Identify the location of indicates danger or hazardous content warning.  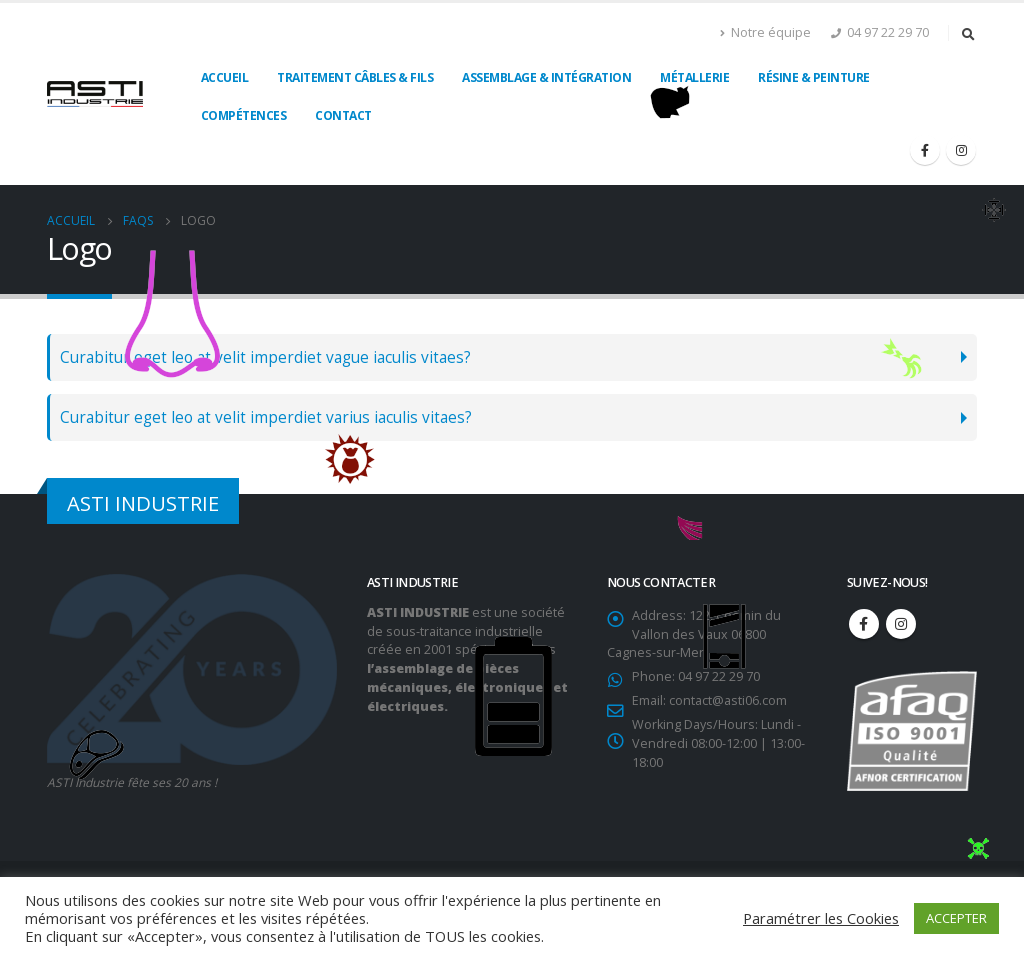
(978, 848).